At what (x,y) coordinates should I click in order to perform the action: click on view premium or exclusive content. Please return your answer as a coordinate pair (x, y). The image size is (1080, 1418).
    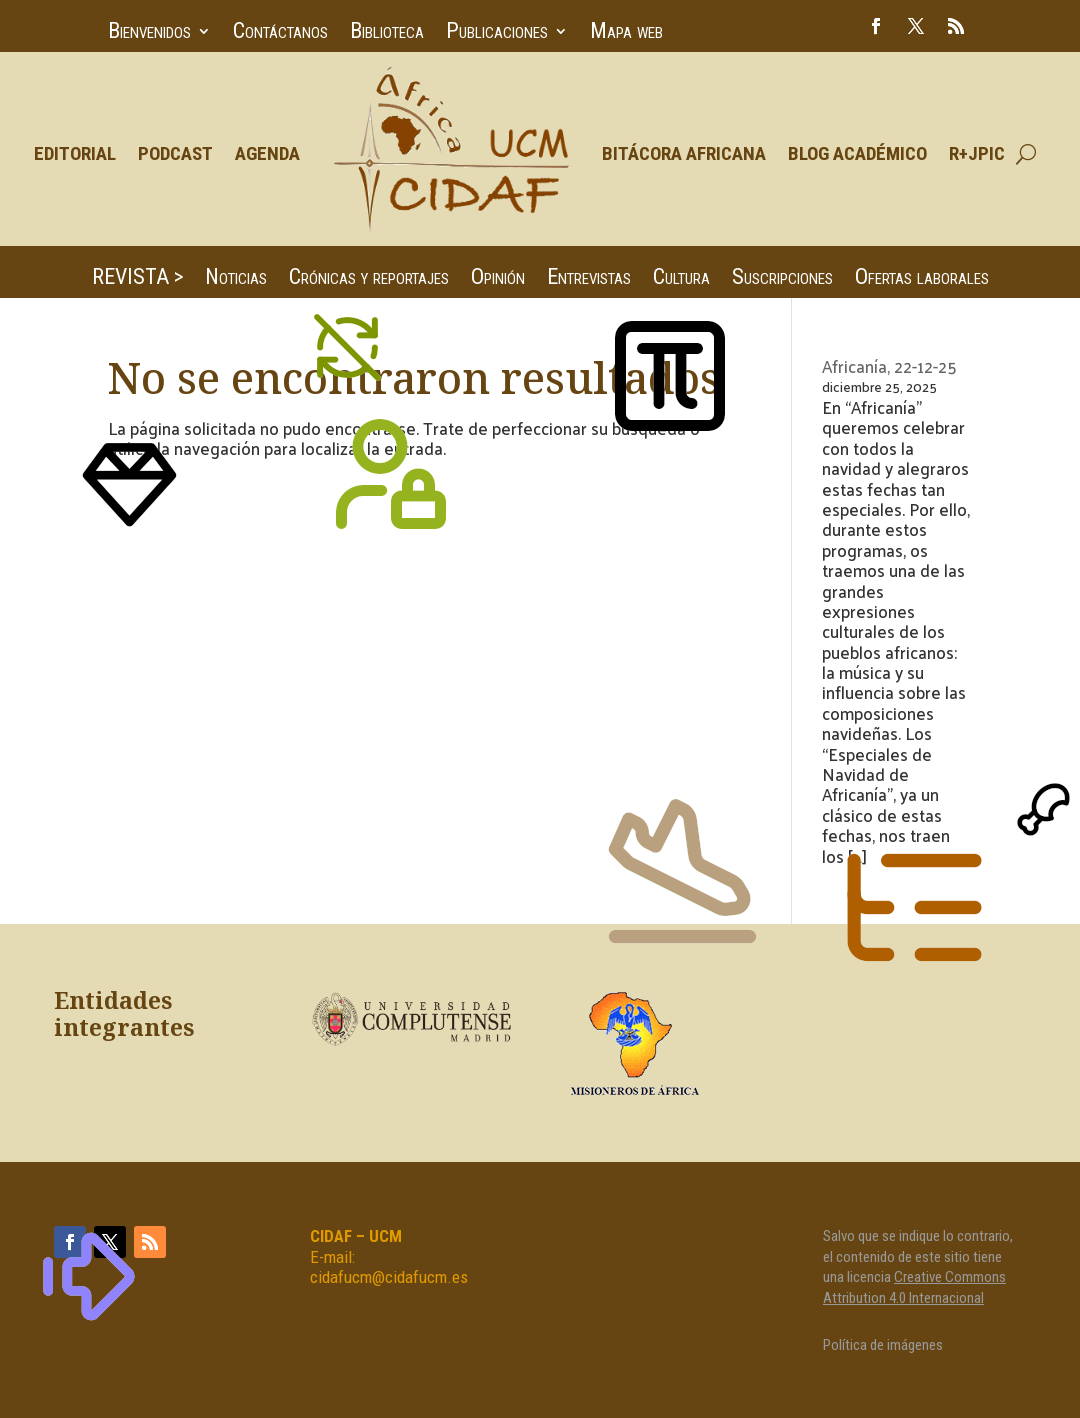
    Looking at the image, I should click on (129, 485).